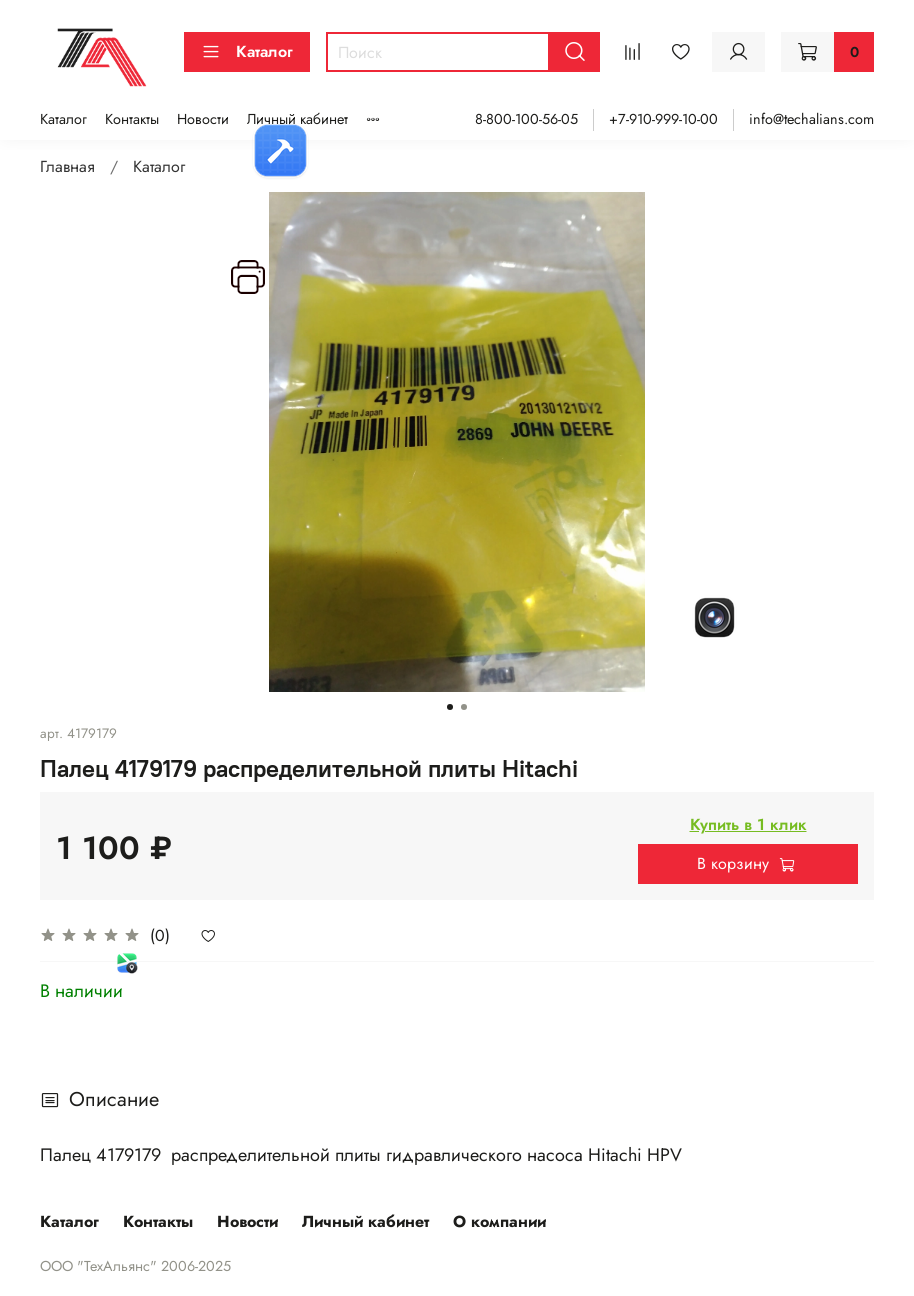  What do you see at coordinates (248, 277) in the screenshot?
I see `access printer settings` at bounding box center [248, 277].